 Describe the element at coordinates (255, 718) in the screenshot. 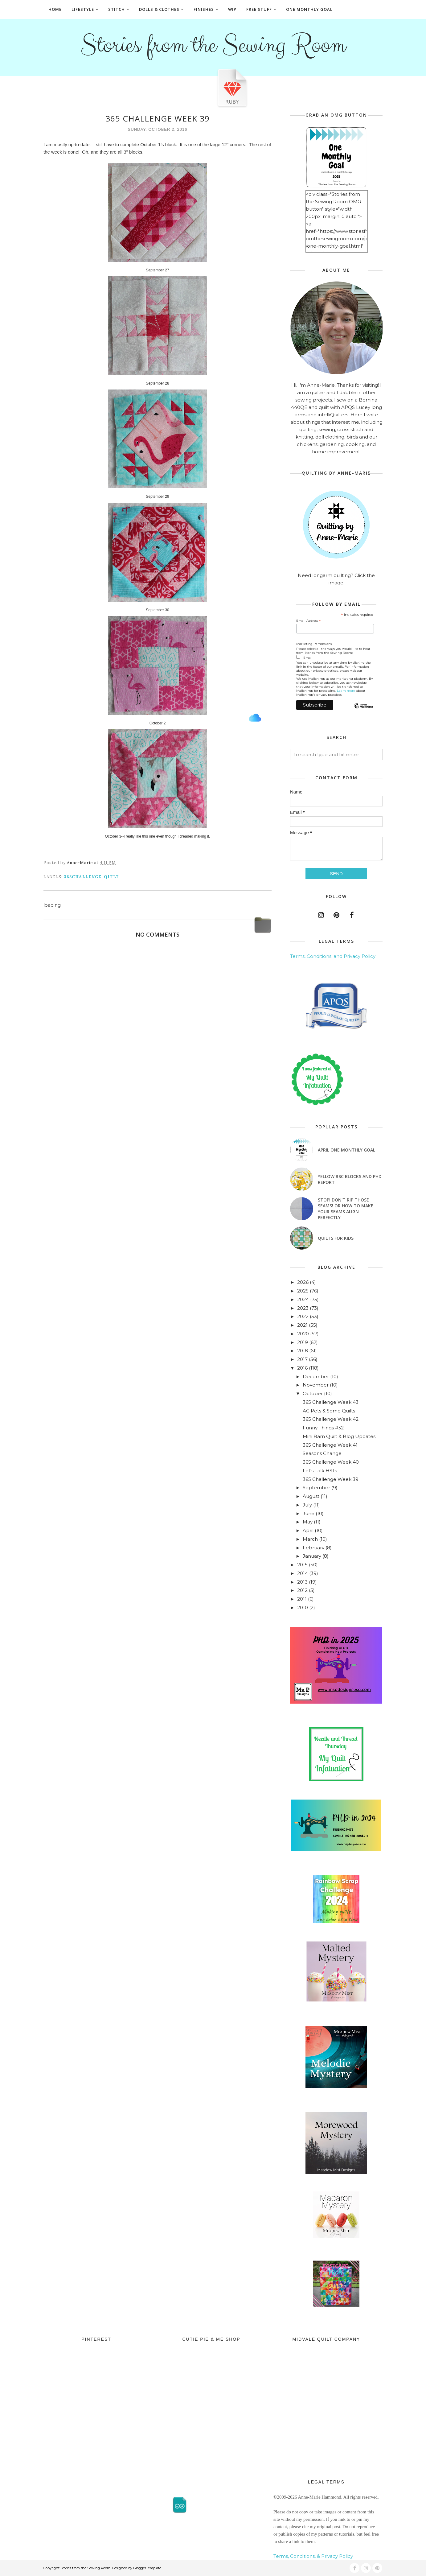

I see `access iCloud Drive cloud storage` at that location.